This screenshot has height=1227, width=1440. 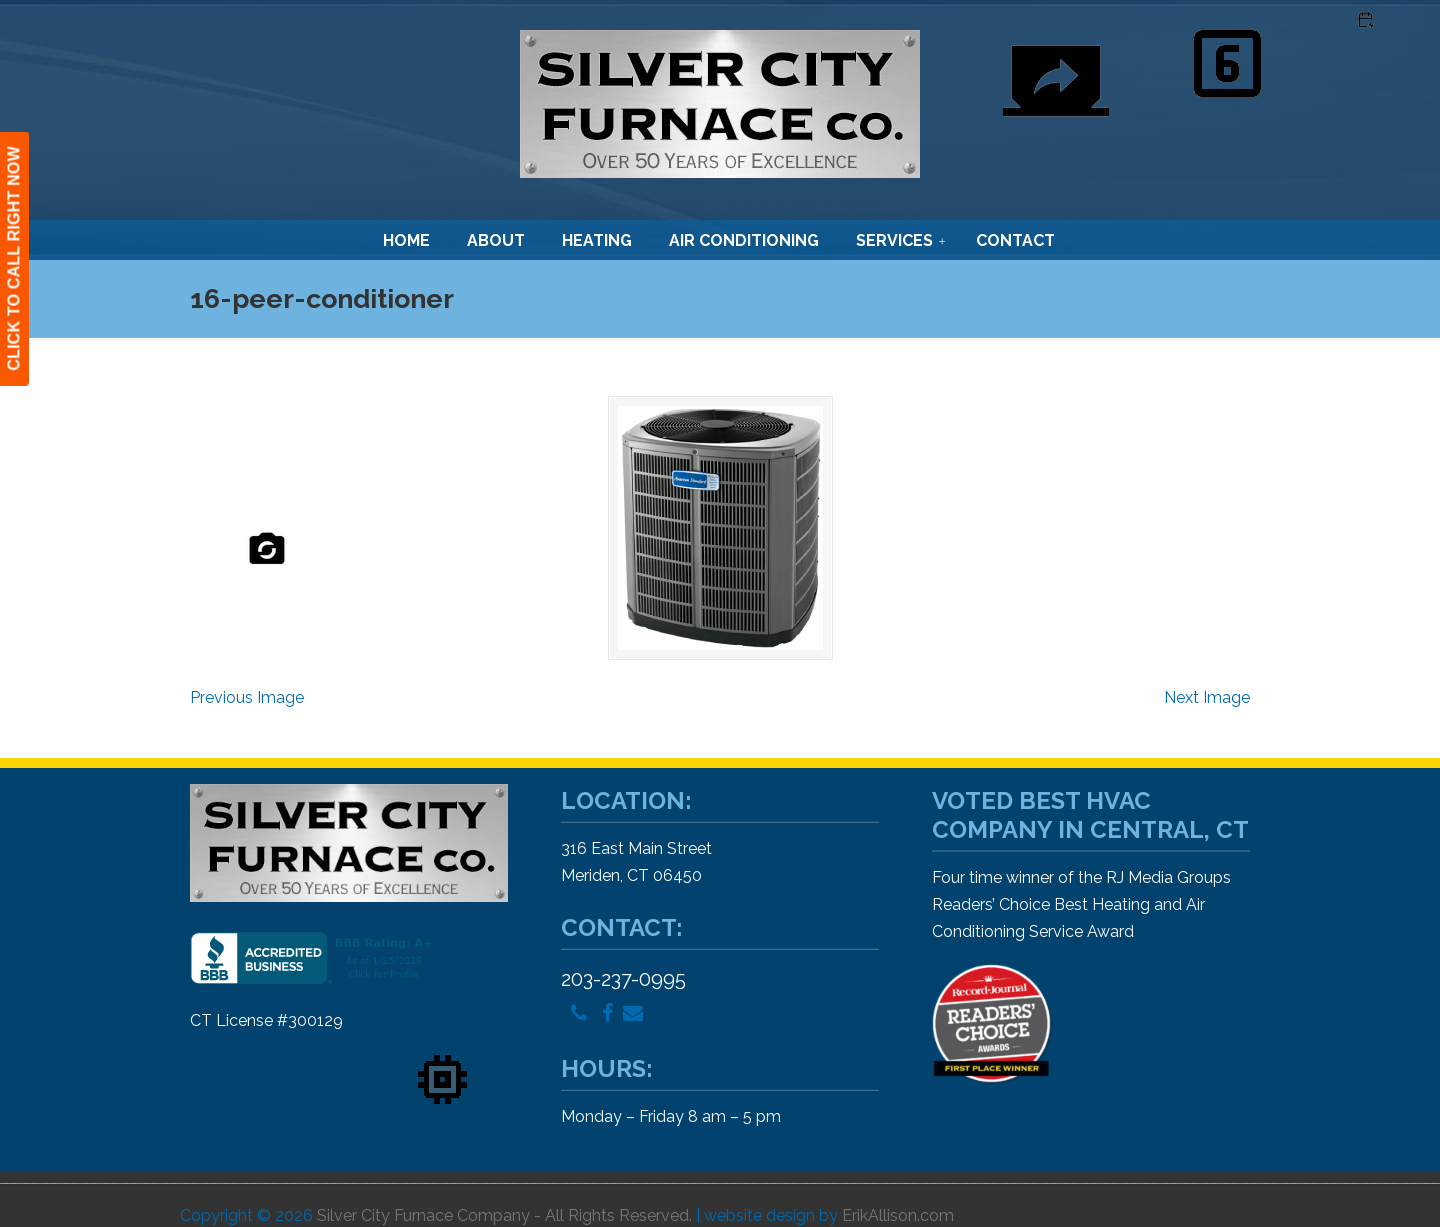 What do you see at coordinates (442, 1079) in the screenshot?
I see `view device memory or RAM usage` at bounding box center [442, 1079].